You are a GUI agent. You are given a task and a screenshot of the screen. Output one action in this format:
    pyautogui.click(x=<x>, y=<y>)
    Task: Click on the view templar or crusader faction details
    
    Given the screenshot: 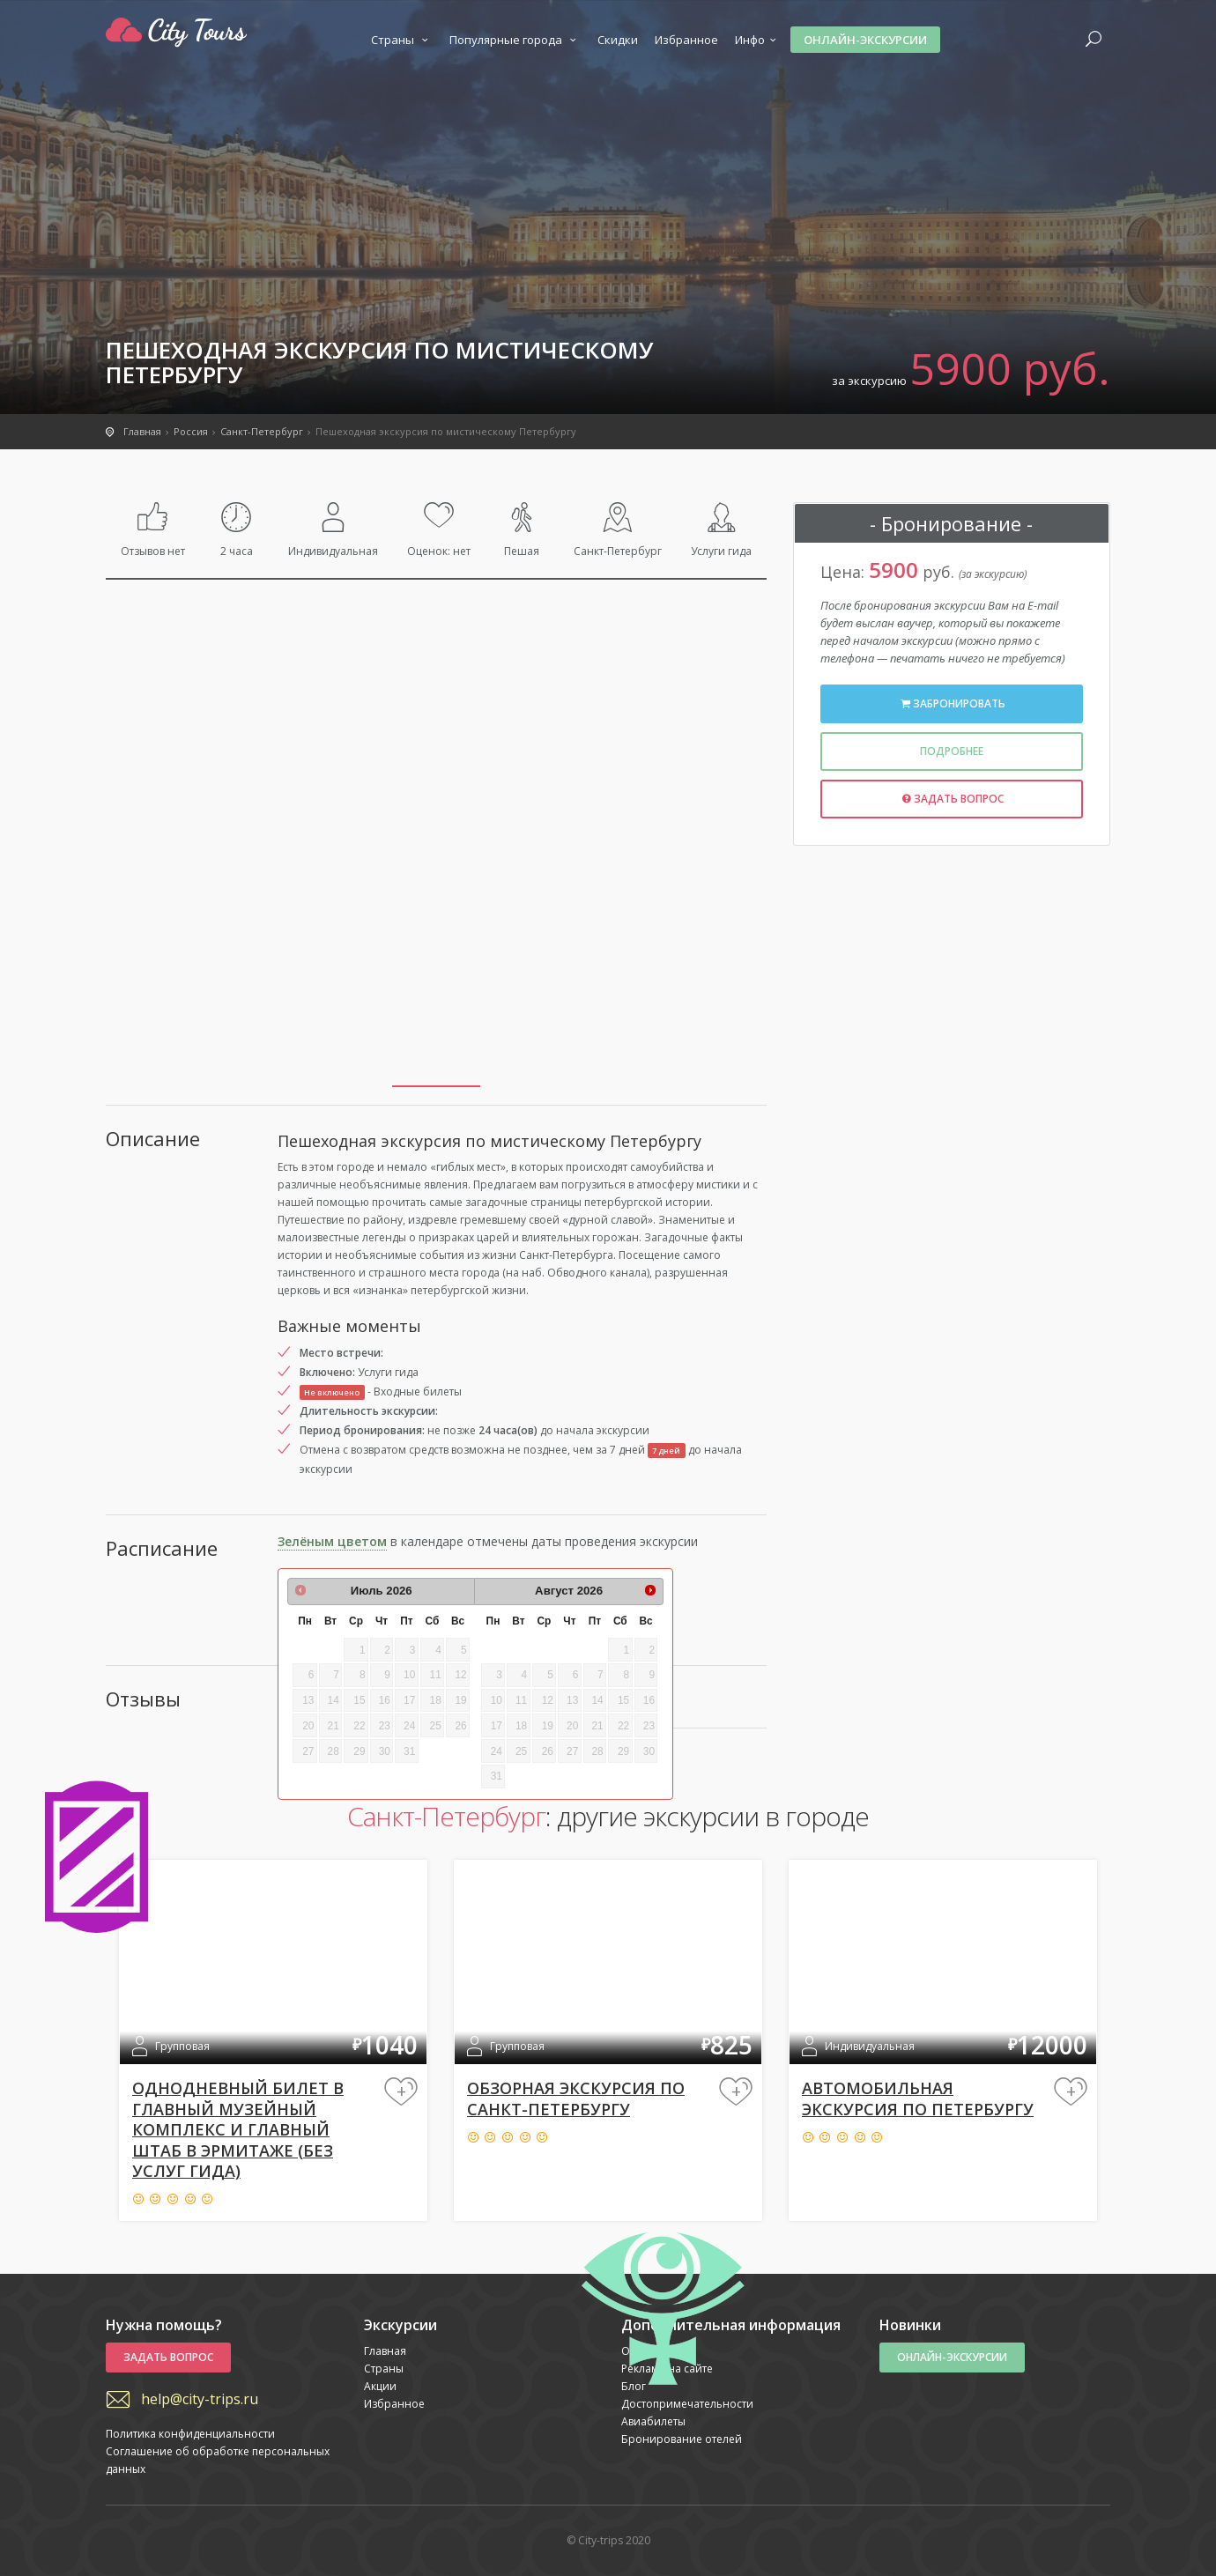 What is the action you would take?
    pyautogui.click(x=664, y=2302)
    